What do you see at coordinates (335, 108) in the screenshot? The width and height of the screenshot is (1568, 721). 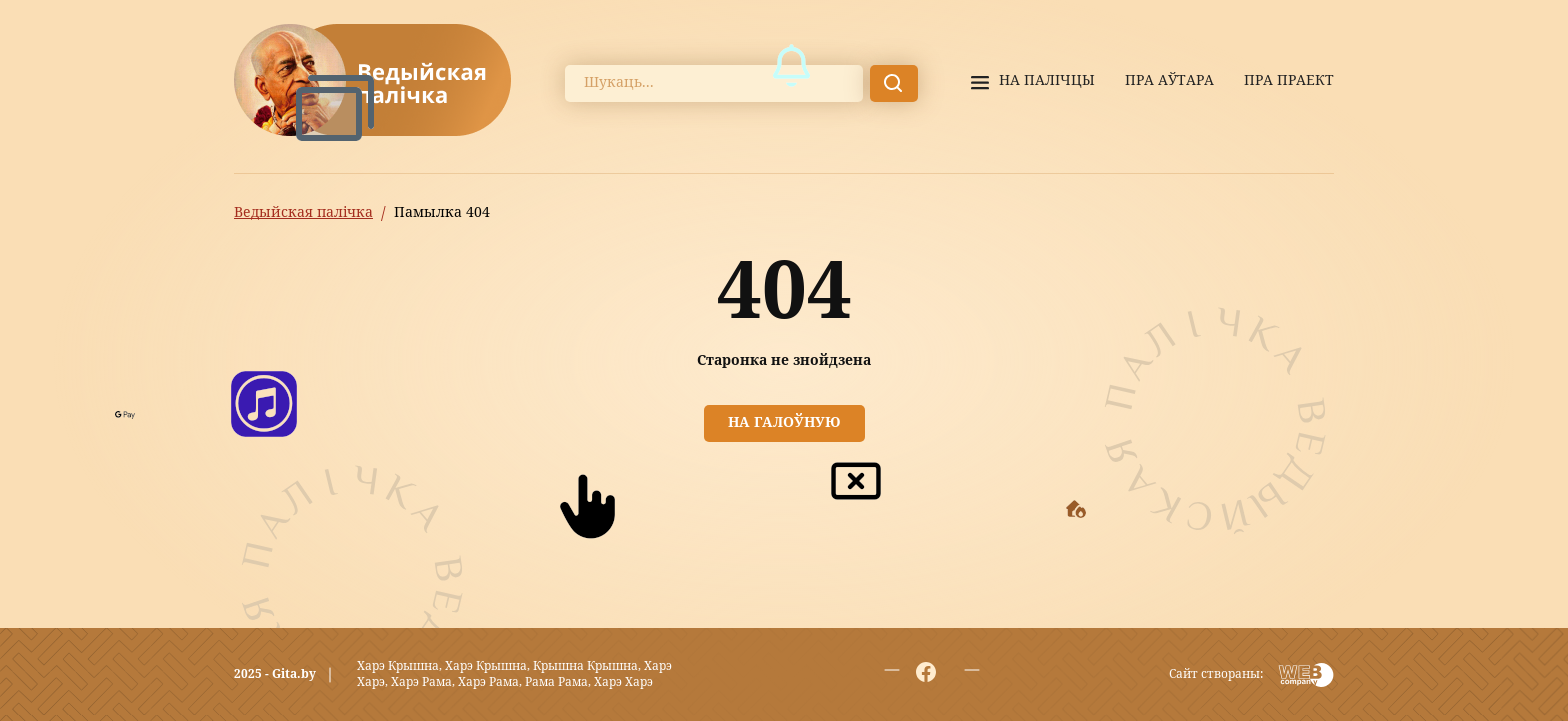 I see `view stacked cards or layers` at bounding box center [335, 108].